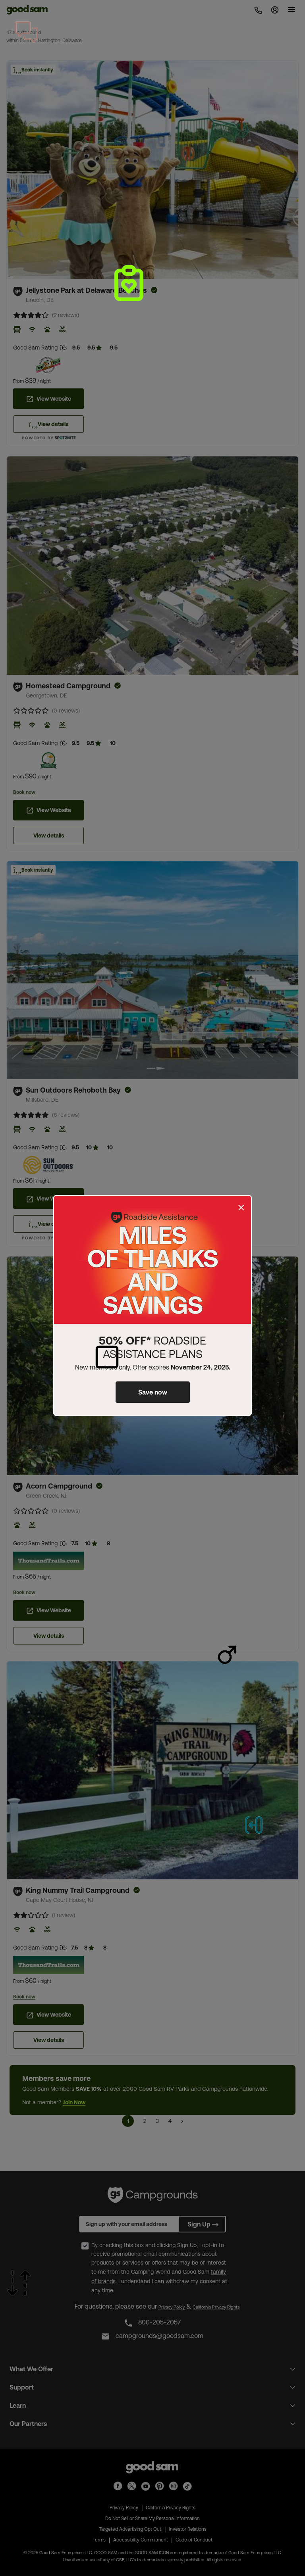 This screenshot has width=305, height=2576. I want to click on unchecked checkbox or selection state, so click(107, 1357).